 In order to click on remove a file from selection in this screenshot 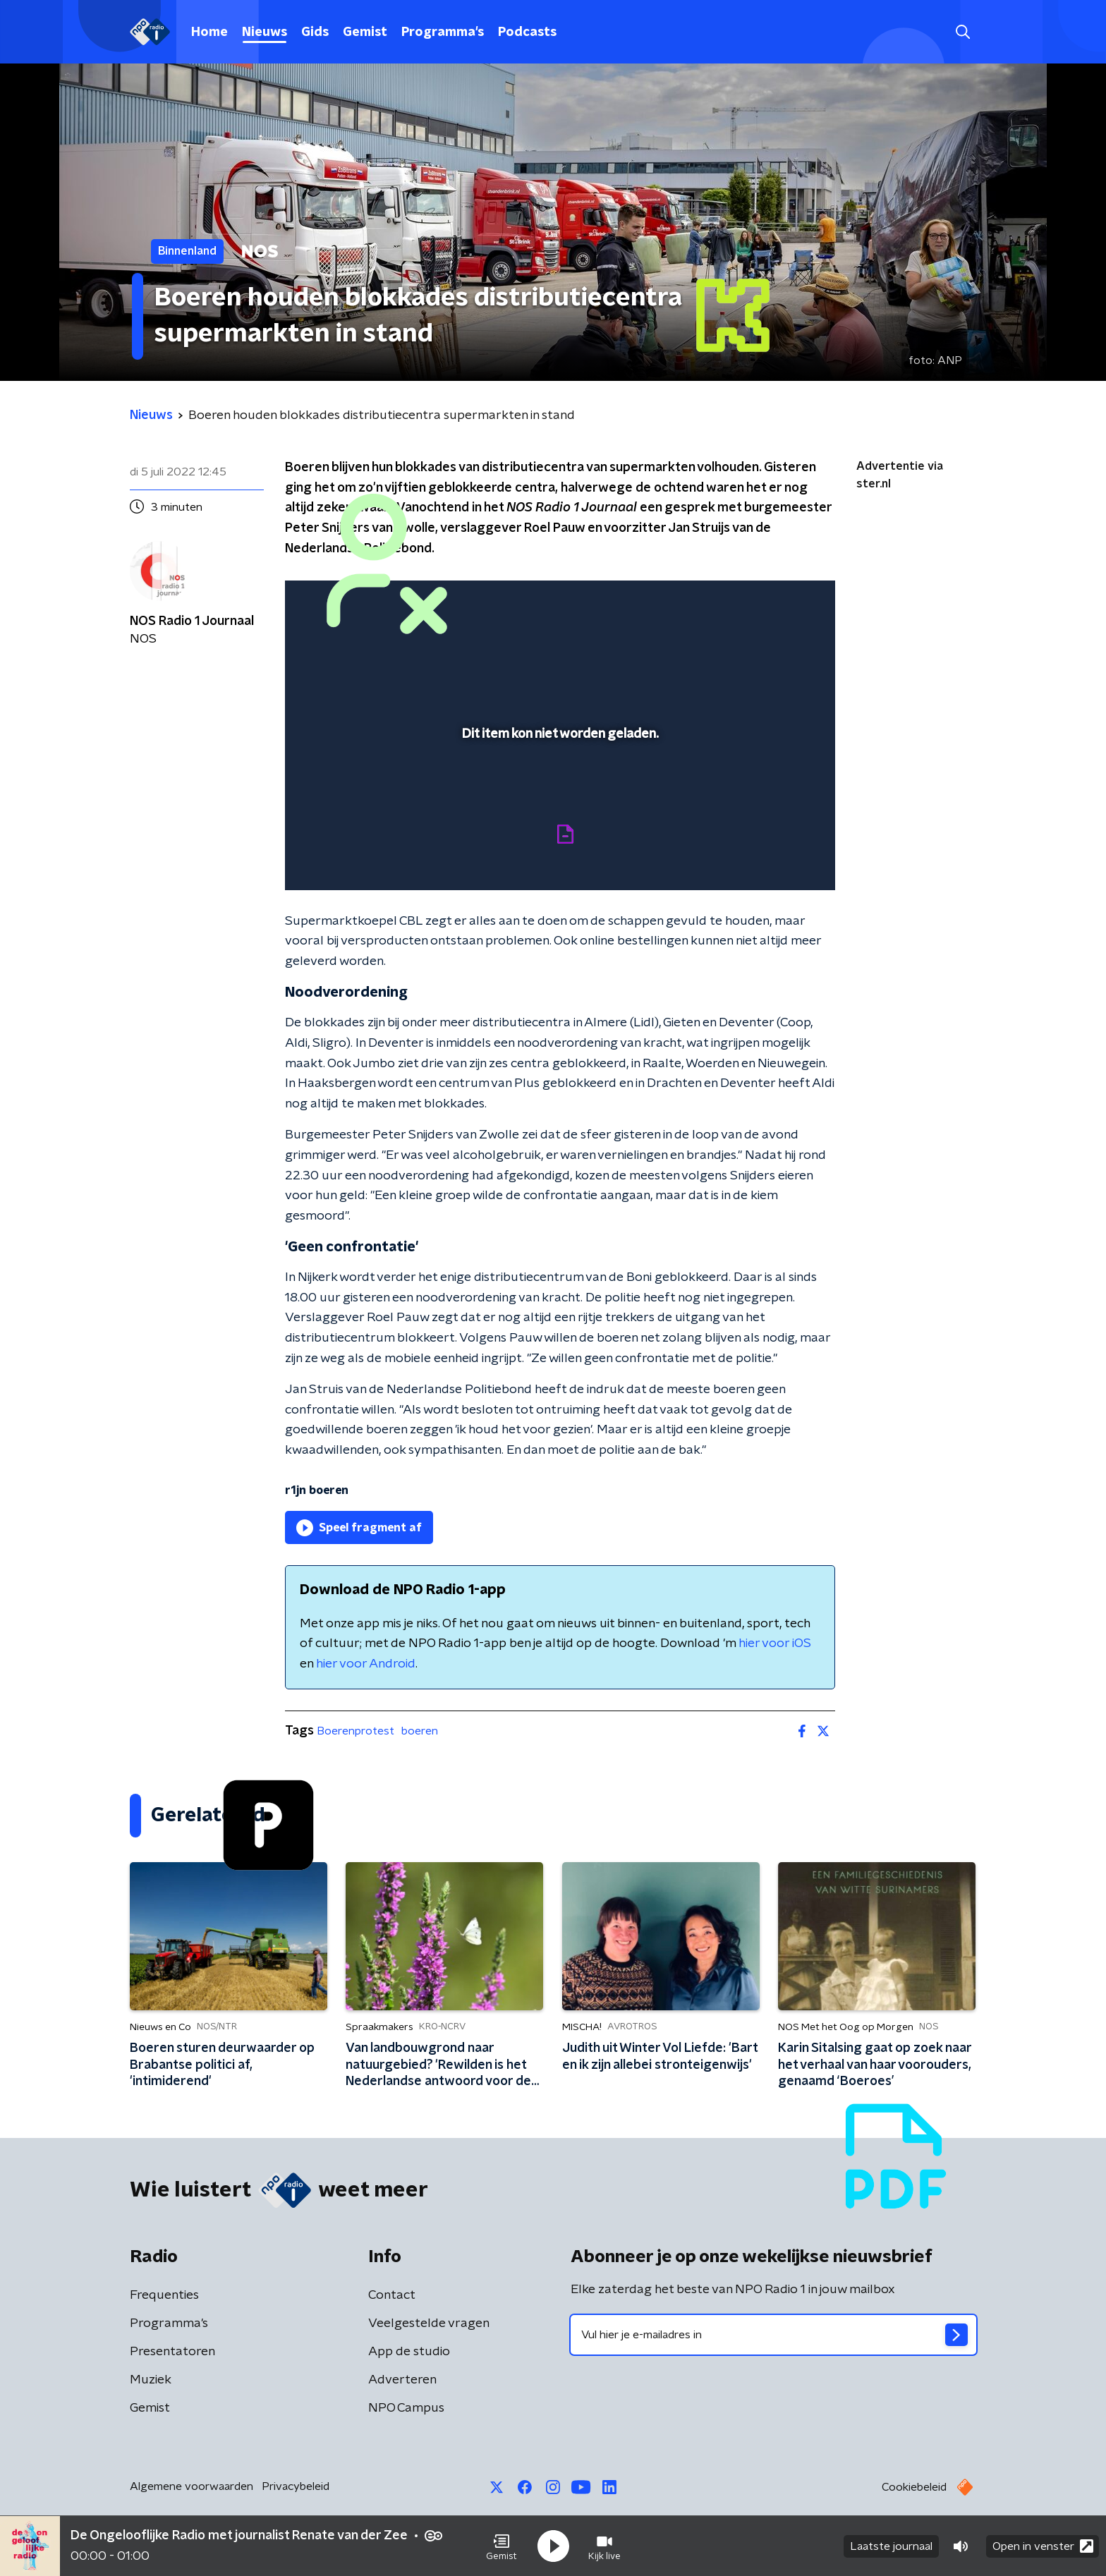, I will do `click(565, 834)`.